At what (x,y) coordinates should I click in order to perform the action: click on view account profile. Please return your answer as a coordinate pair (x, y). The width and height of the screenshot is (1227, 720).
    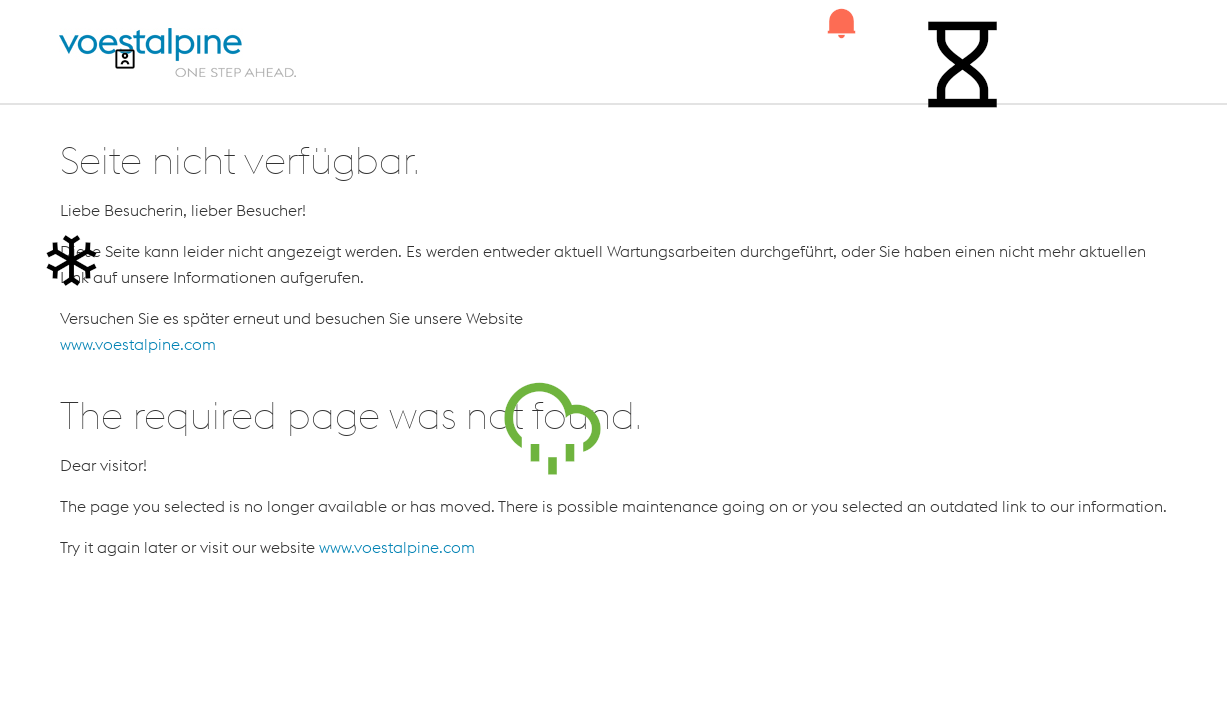
    Looking at the image, I should click on (125, 59).